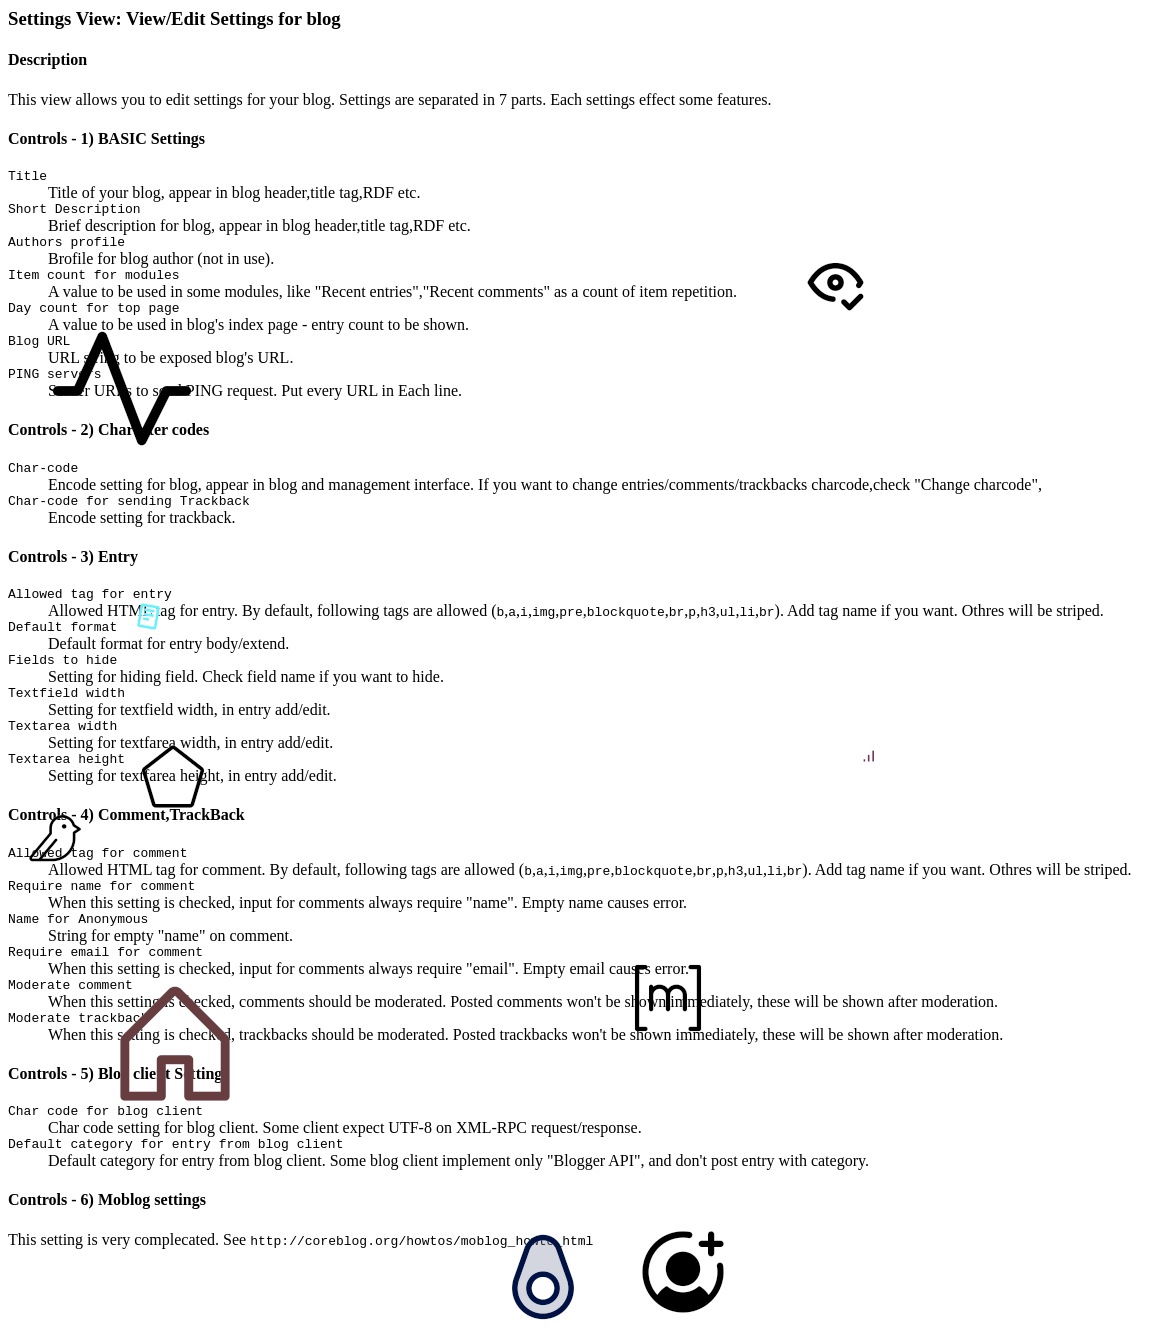 Image resolution: width=1149 pixels, height=1334 pixels. What do you see at coordinates (122, 391) in the screenshot?
I see `view health or heart rate data` at bounding box center [122, 391].